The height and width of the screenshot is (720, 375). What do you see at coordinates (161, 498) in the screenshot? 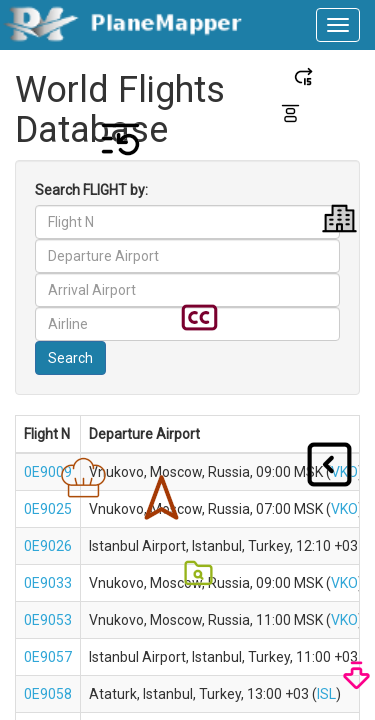
I see `navigate to current destination` at bounding box center [161, 498].